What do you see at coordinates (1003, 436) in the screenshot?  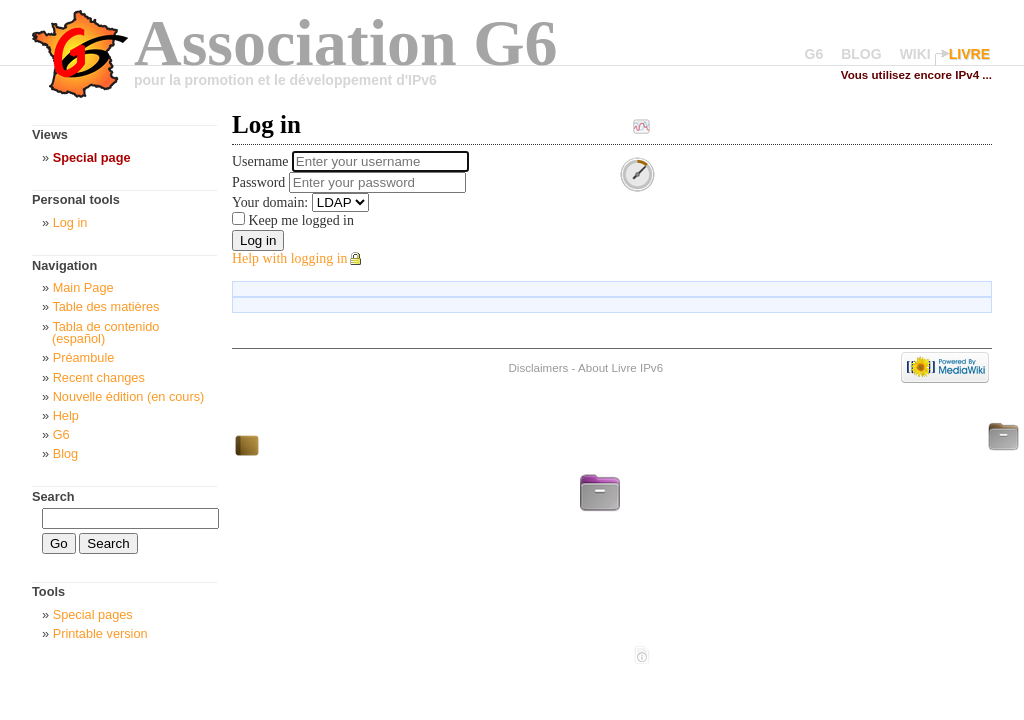 I see `open the file manager application` at bounding box center [1003, 436].